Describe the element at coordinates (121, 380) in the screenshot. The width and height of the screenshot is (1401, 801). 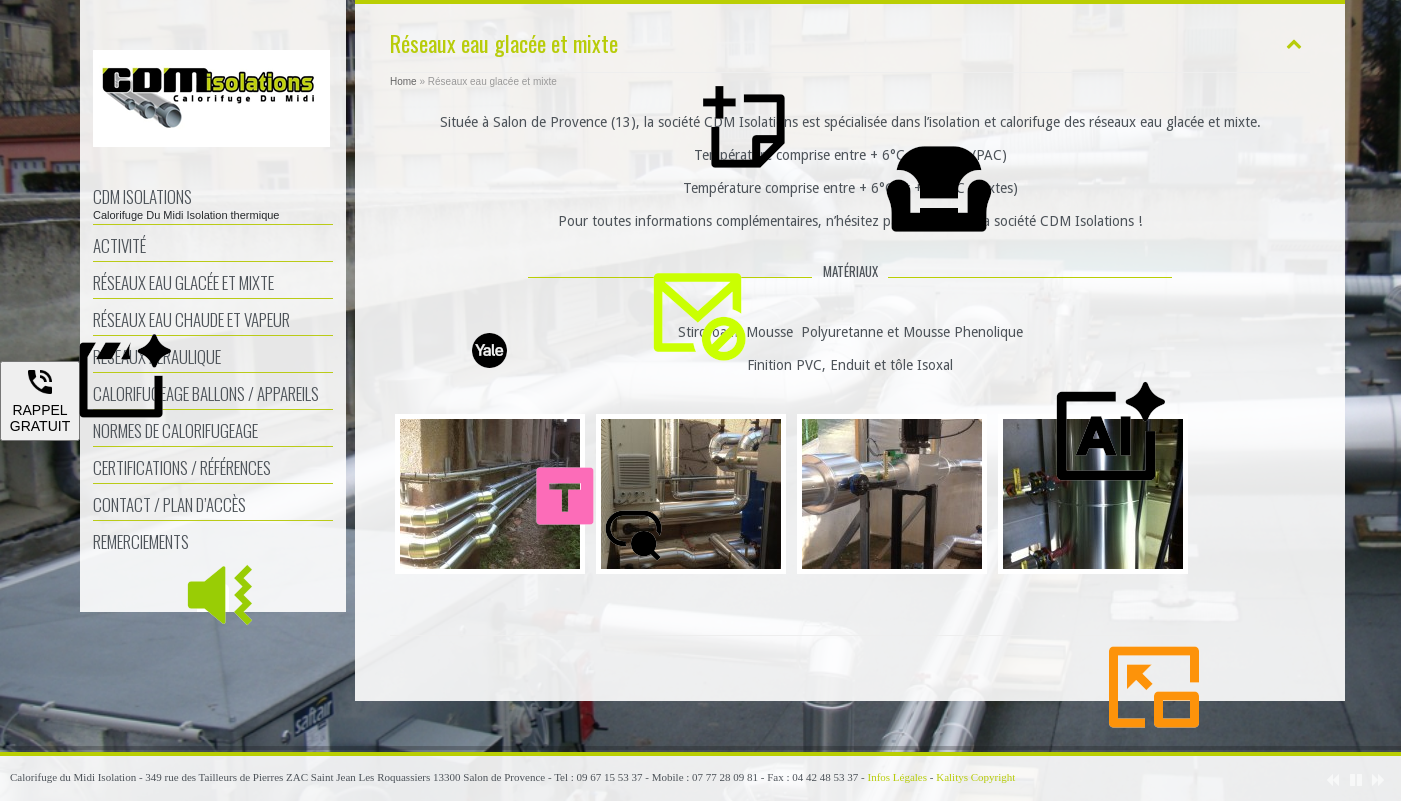
I see `generate video content using AI` at that location.